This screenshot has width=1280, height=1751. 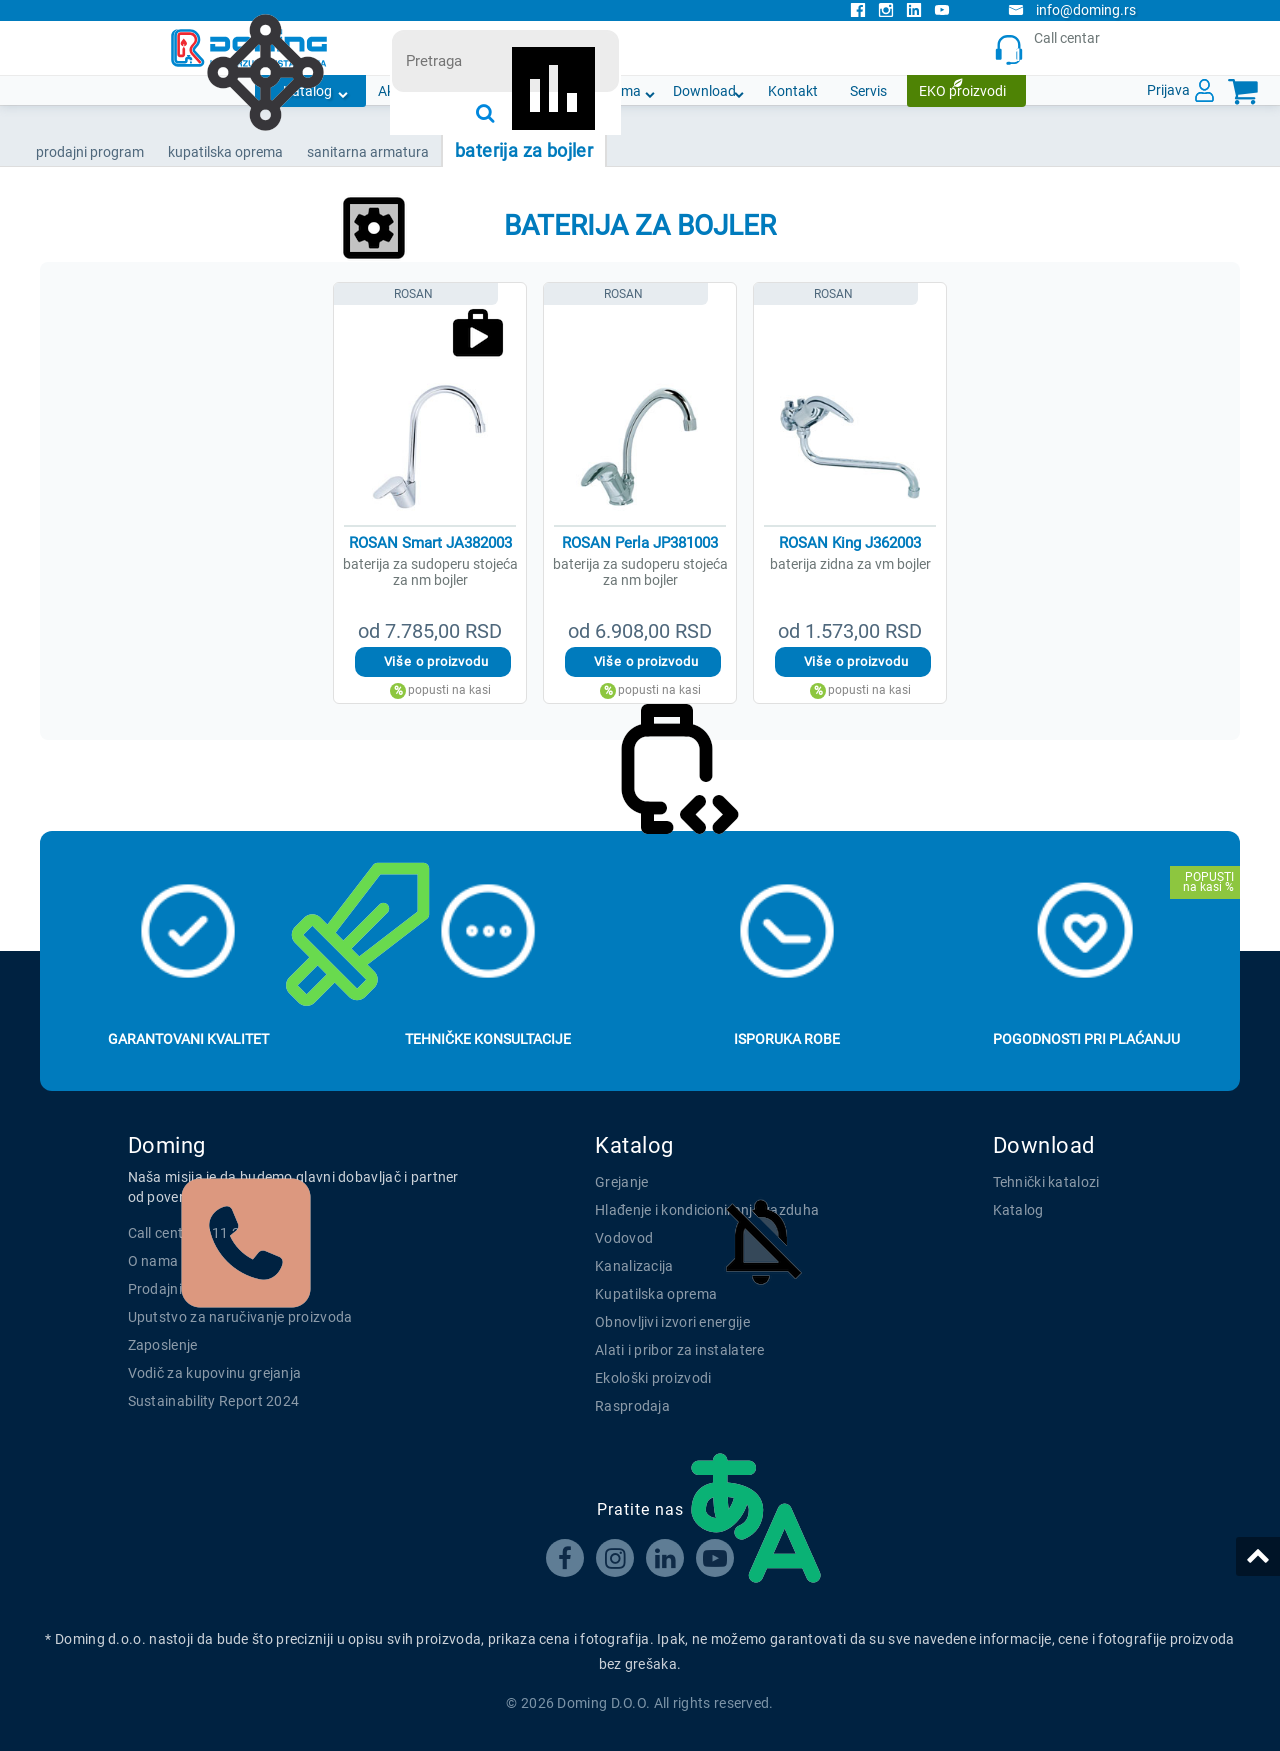 I want to click on access application settings, so click(x=374, y=228).